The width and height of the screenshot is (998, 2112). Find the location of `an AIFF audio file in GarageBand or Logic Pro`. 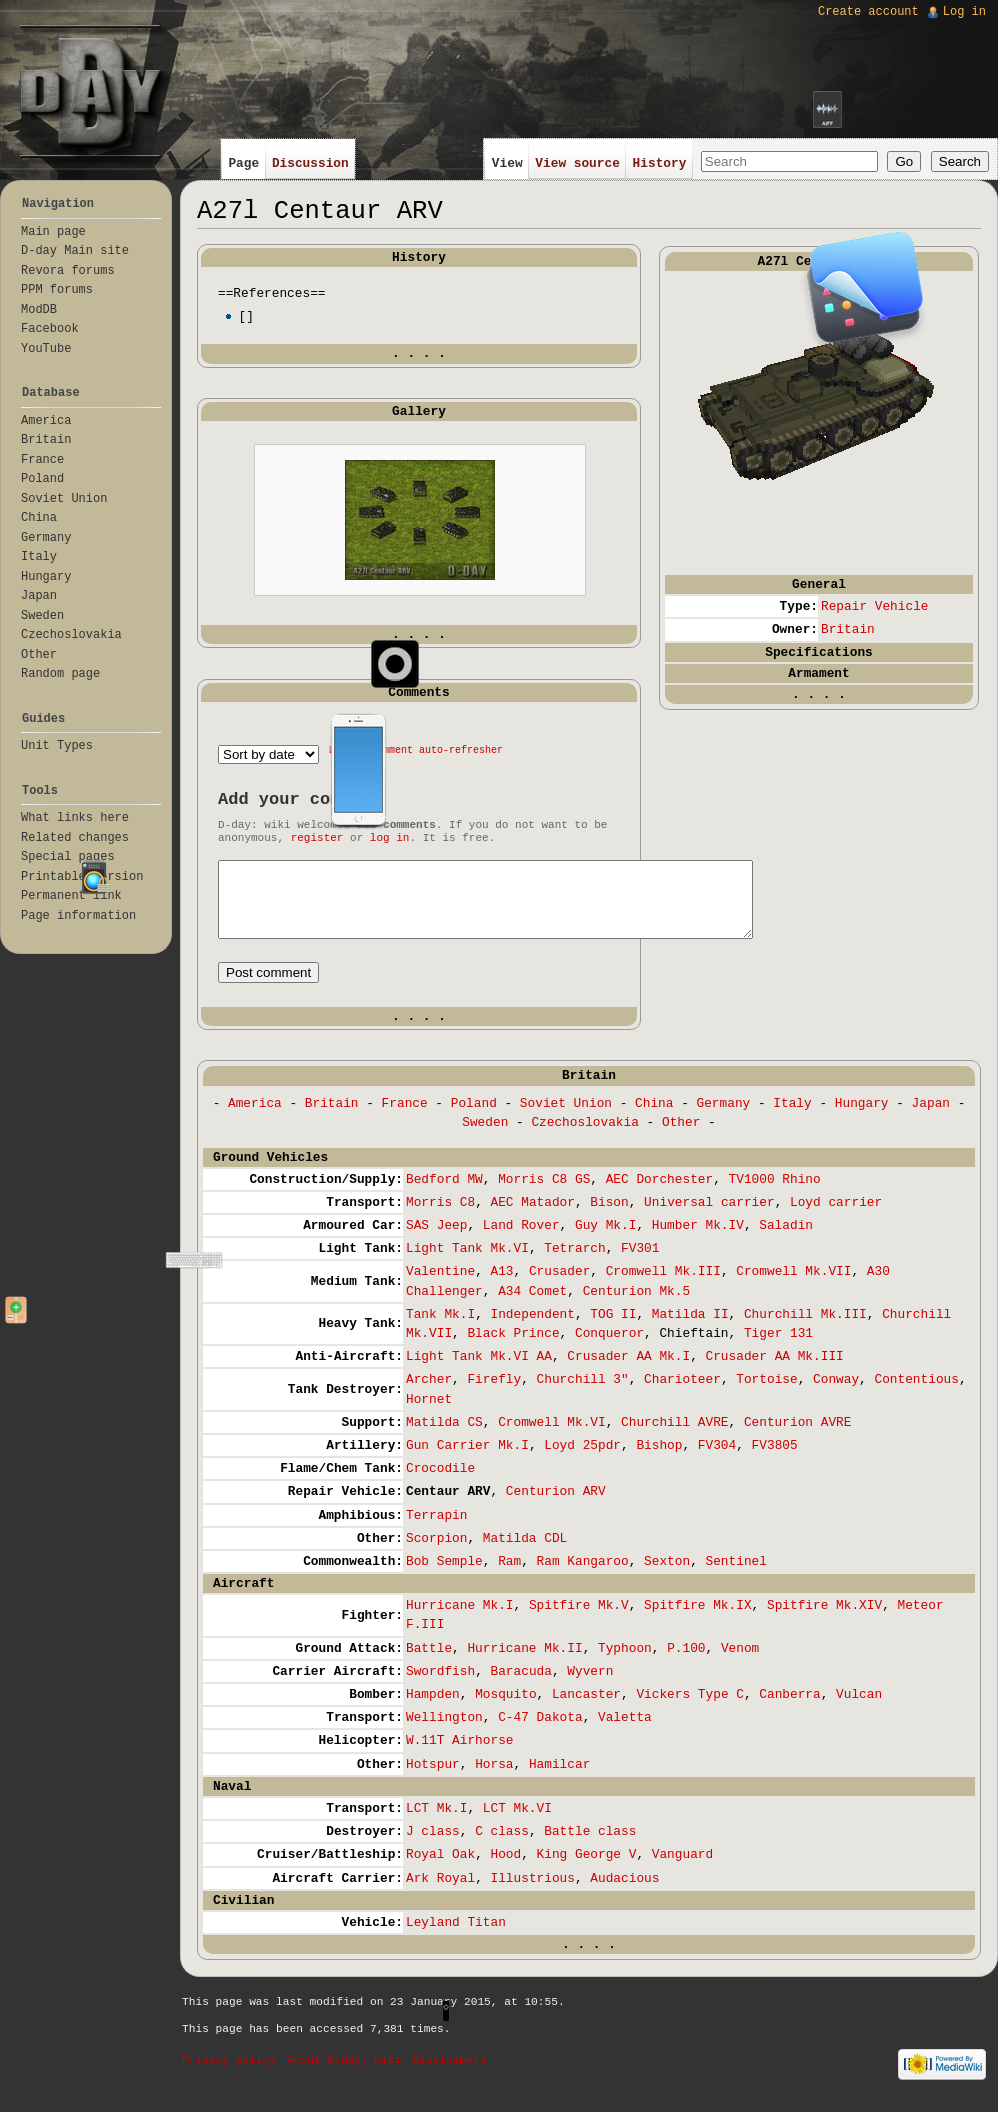

an AIFF audio file in GarageBand or Logic Pro is located at coordinates (827, 110).